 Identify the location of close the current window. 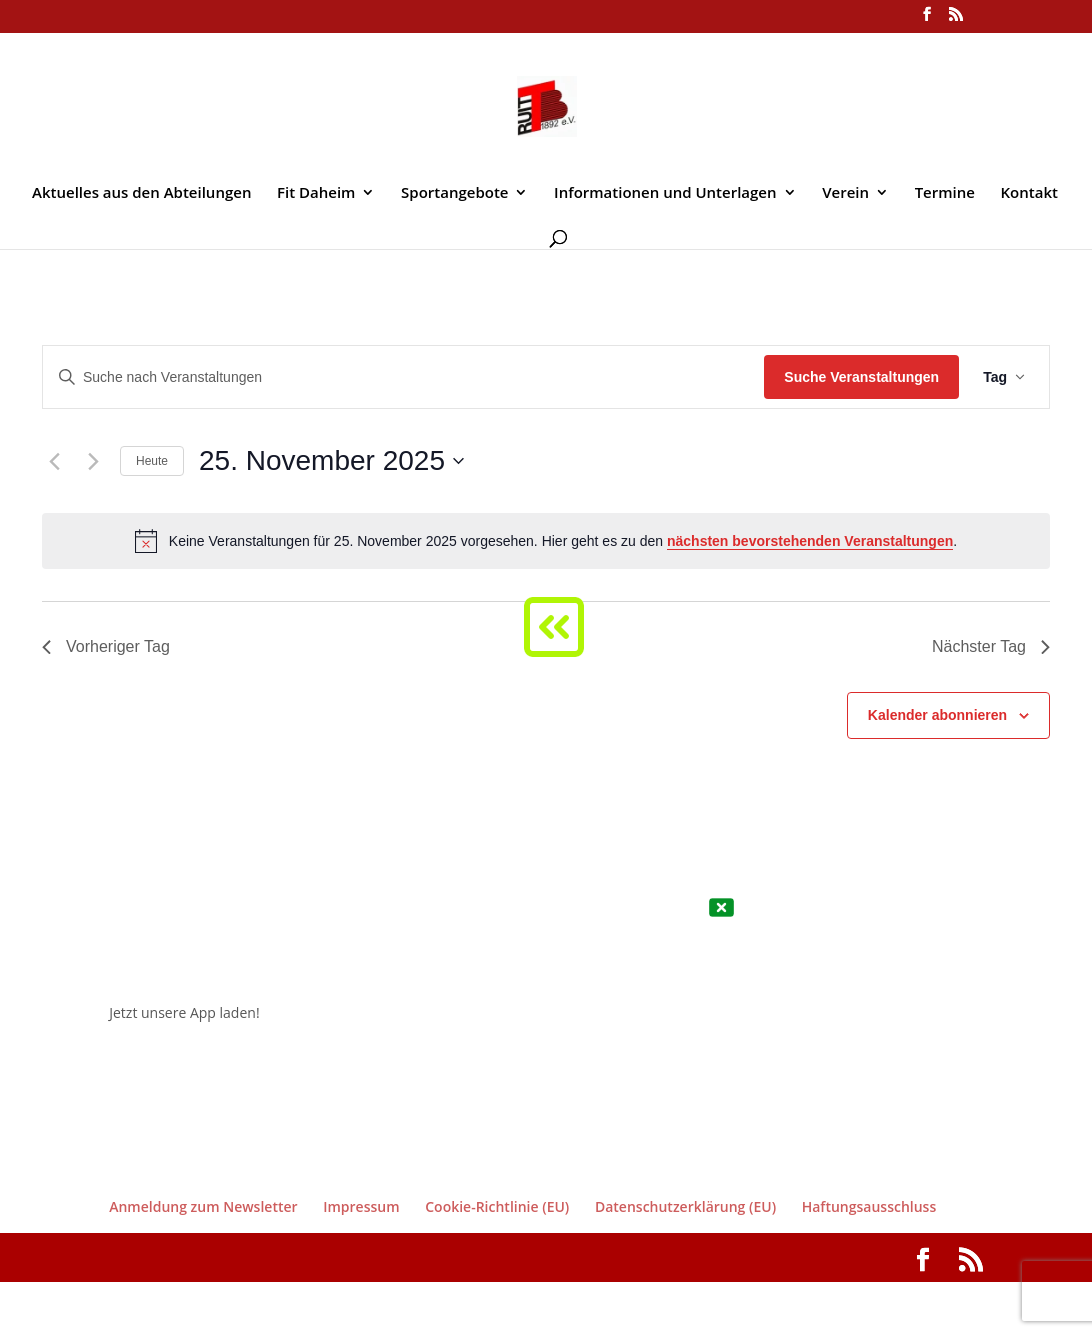
(721, 907).